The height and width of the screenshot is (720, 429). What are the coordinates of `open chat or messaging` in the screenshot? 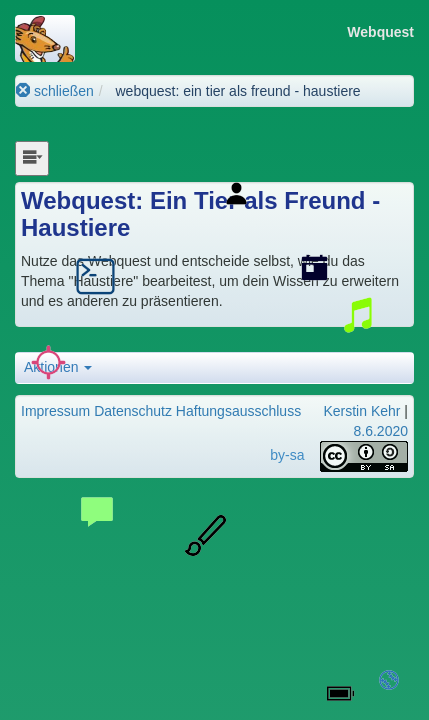 It's located at (97, 512).